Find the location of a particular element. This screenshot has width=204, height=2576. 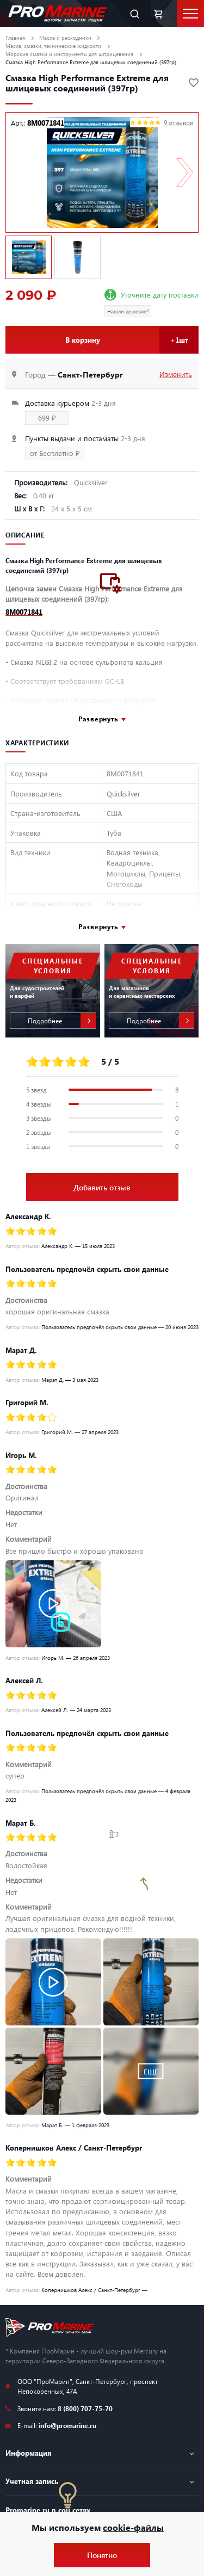

indicates construction or building in progress is located at coordinates (114, 1834).